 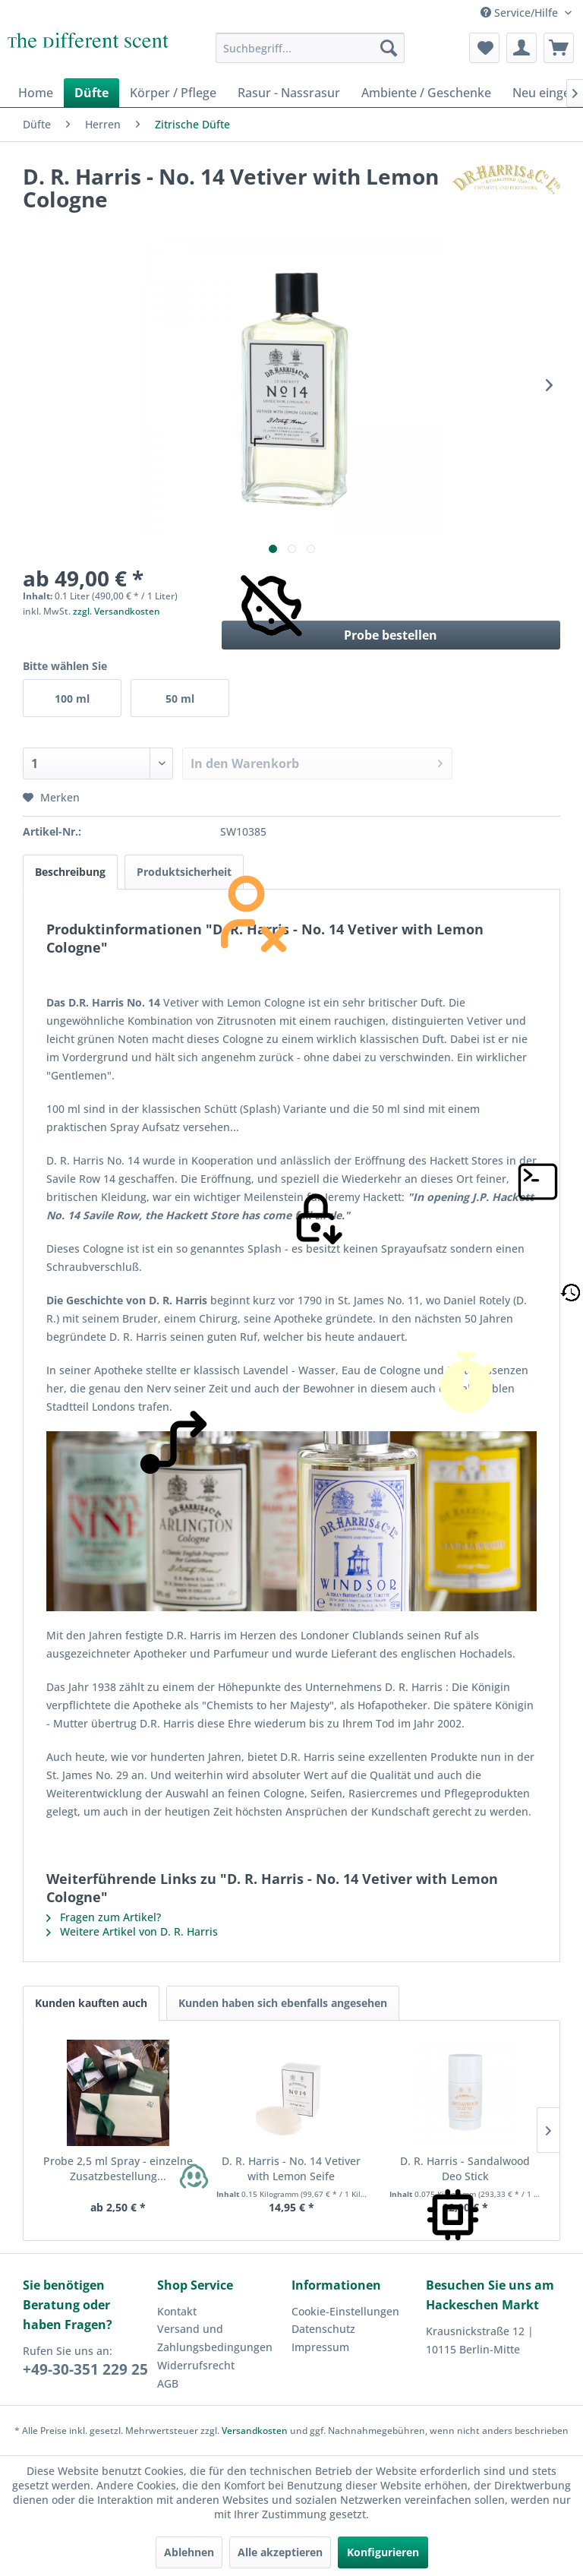 What do you see at coordinates (537, 1181) in the screenshot?
I see `open the command line terminal` at bounding box center [537, 1181].